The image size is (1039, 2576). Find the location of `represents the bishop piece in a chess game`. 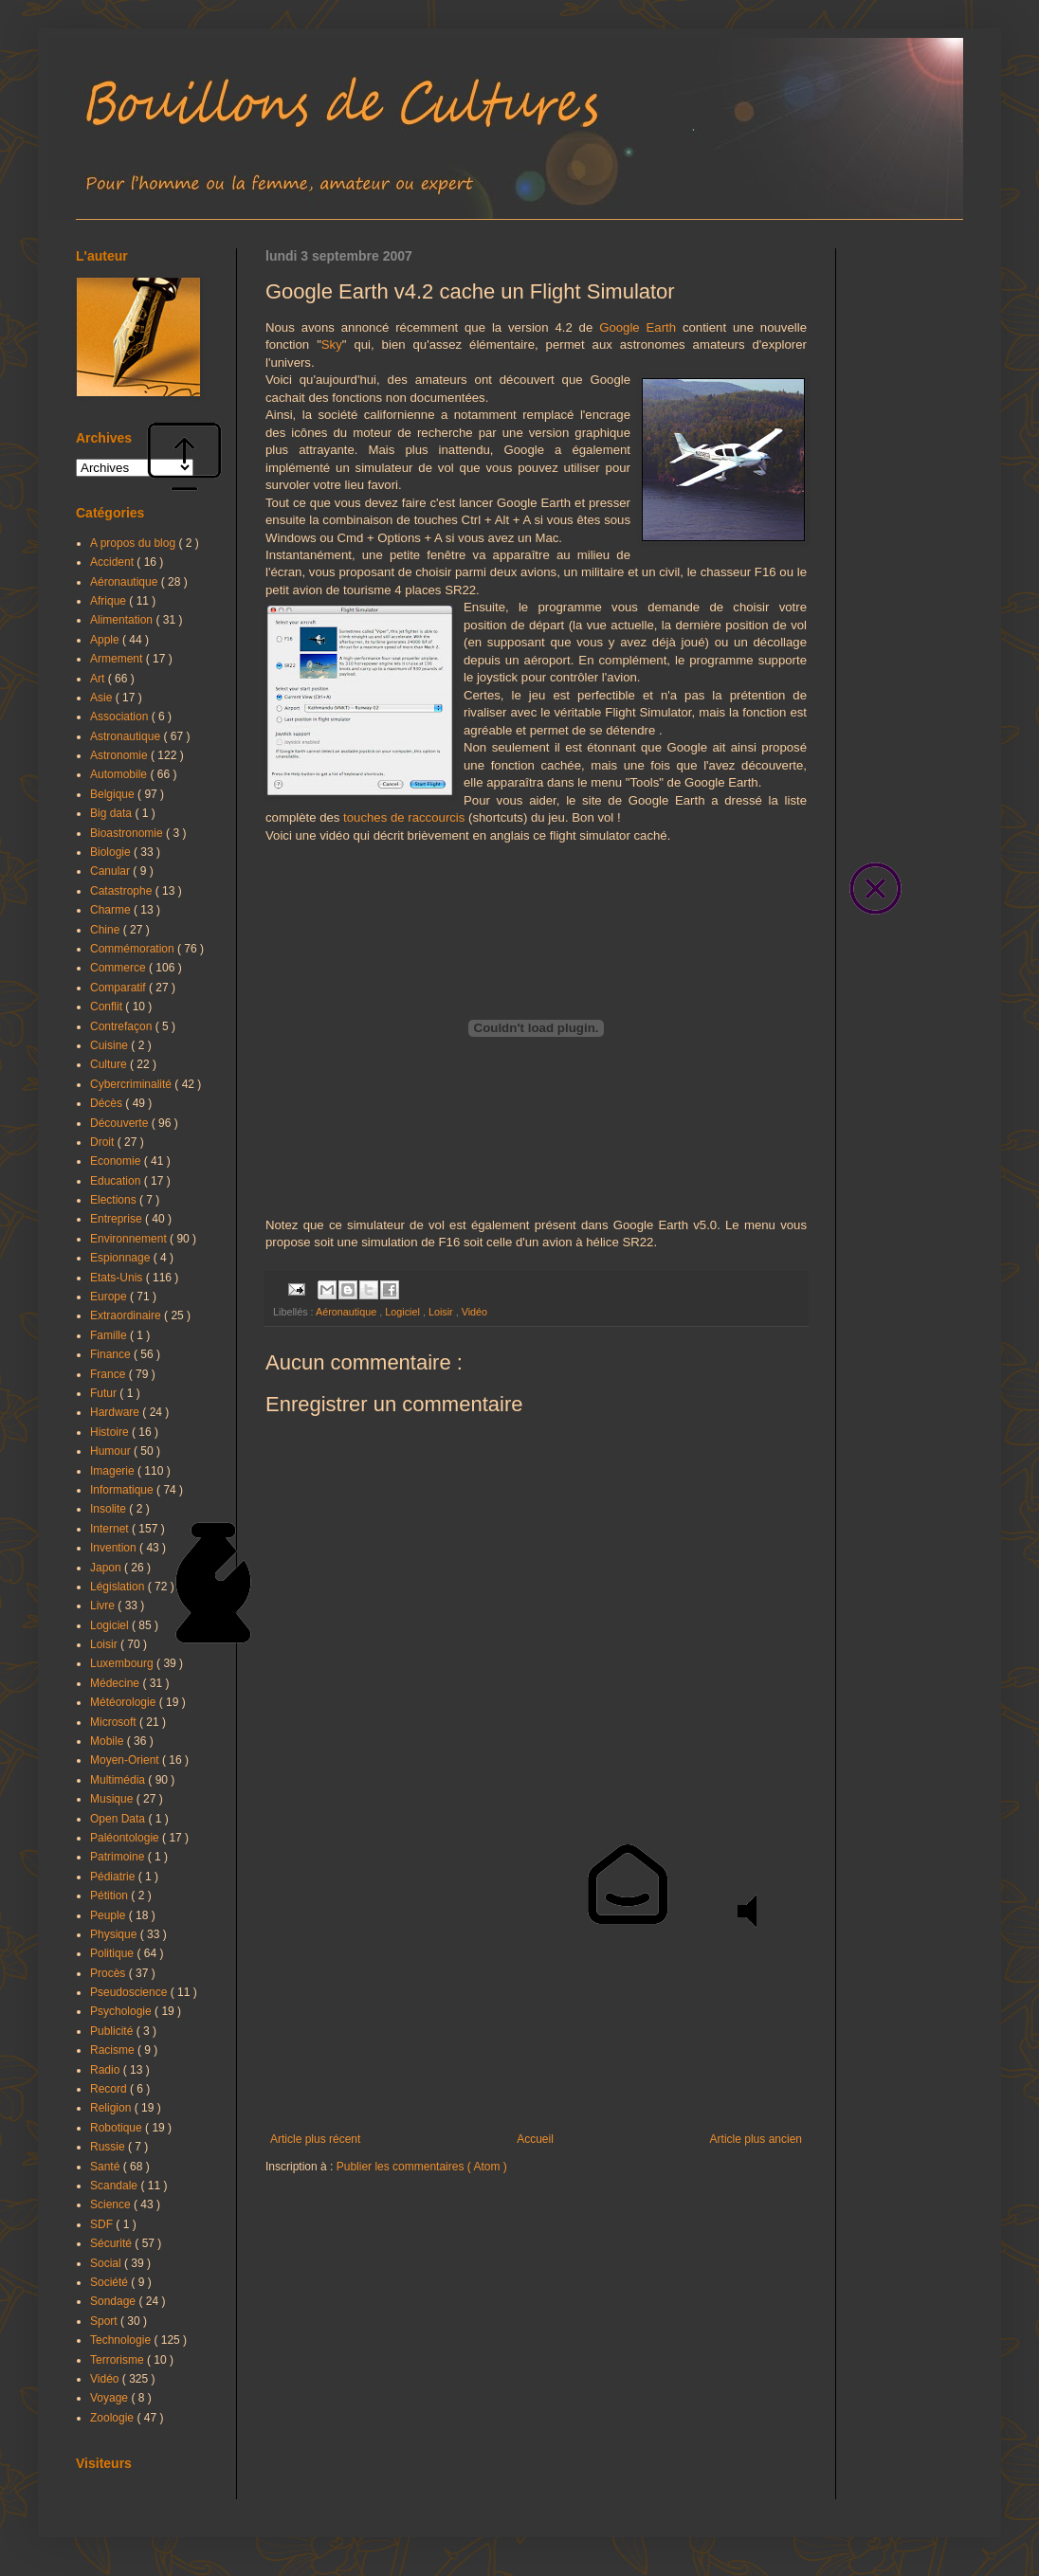

represents the bishop piece in a chess game is located at coordinates (213, 1583).